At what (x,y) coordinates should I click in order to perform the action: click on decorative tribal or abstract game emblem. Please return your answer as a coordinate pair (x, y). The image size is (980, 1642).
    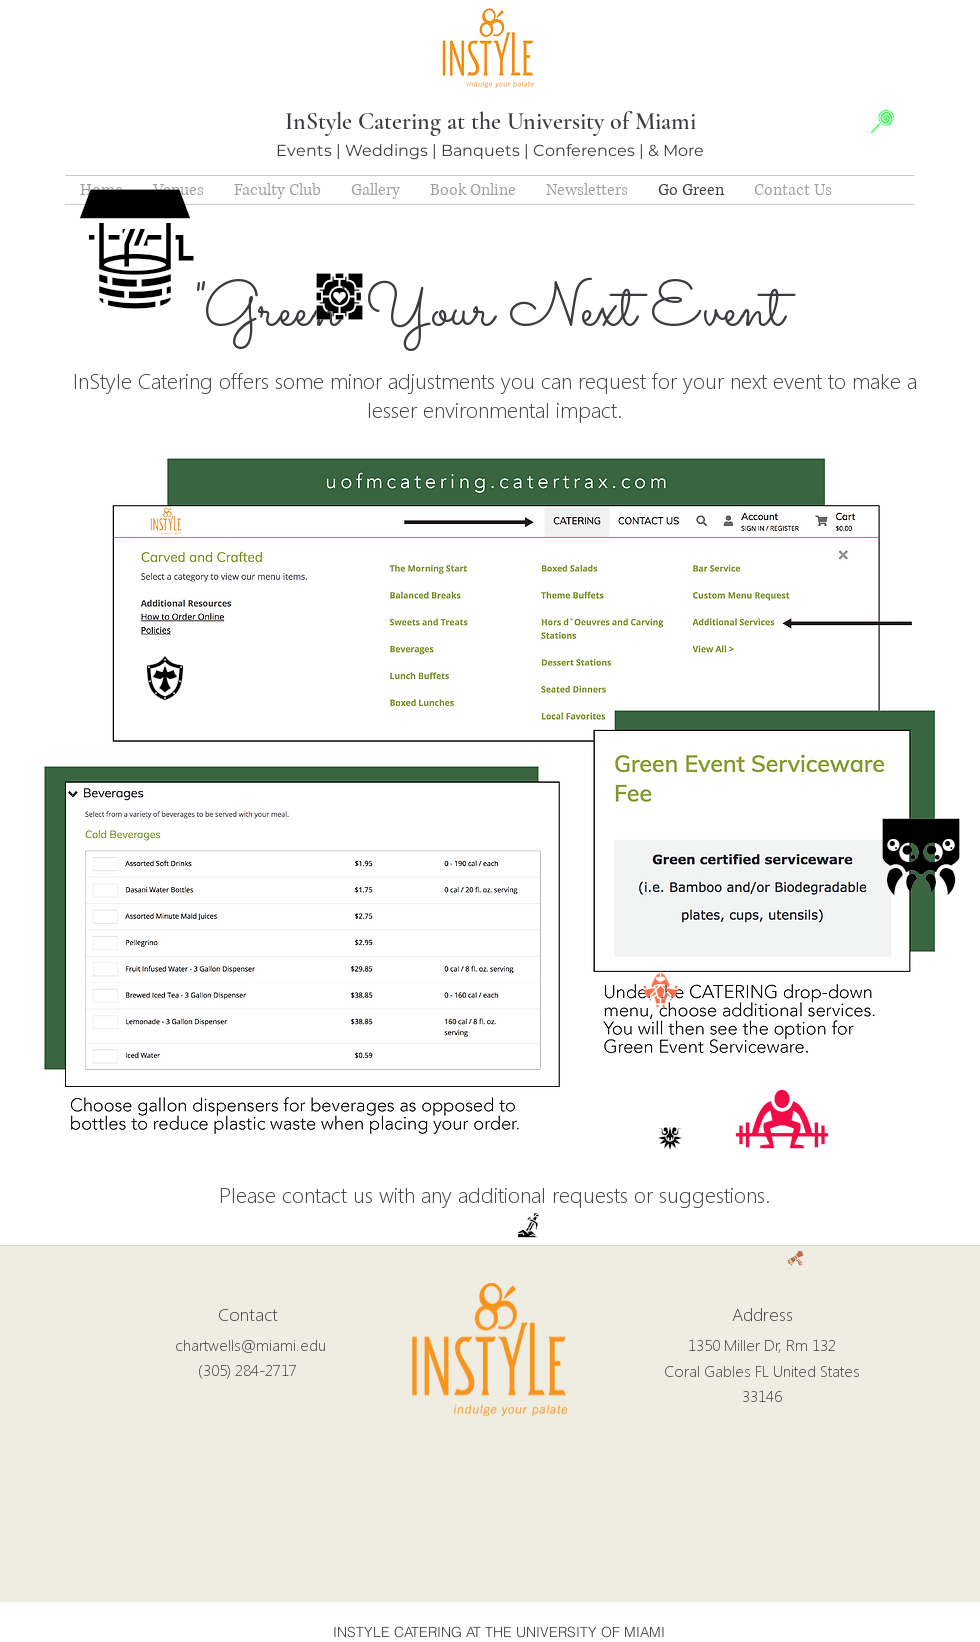
    Looking at the image, I should click on (670, 1138).